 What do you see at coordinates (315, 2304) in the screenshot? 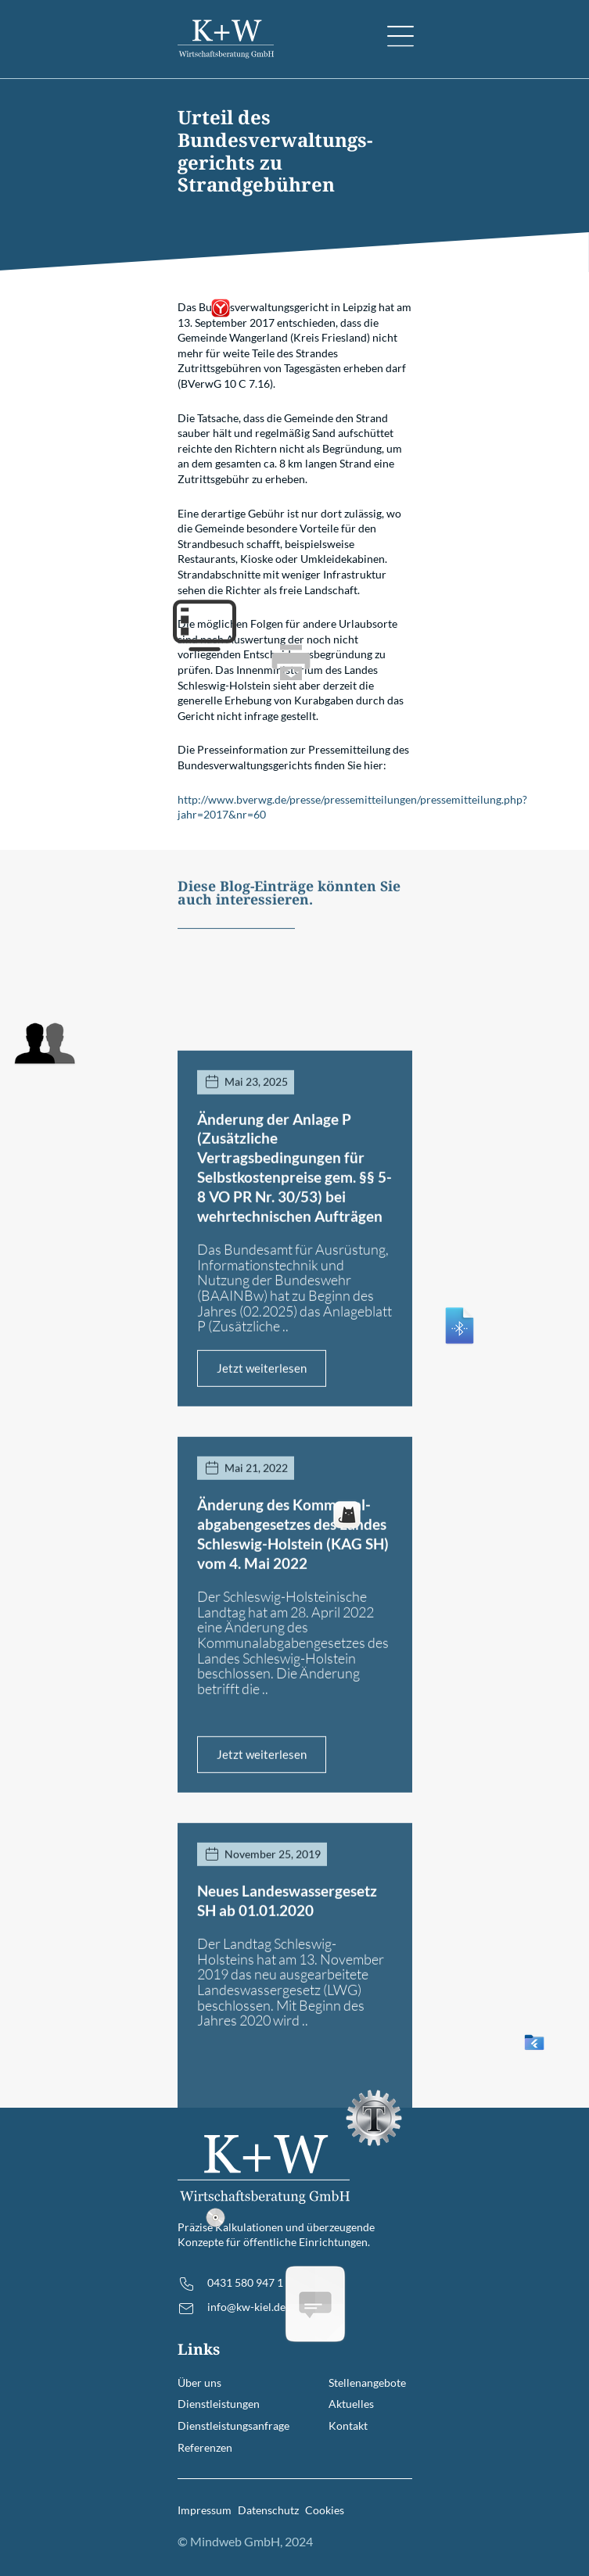
I see `a SAMI subtitle or caption file` at bounding box center [315, 2304].